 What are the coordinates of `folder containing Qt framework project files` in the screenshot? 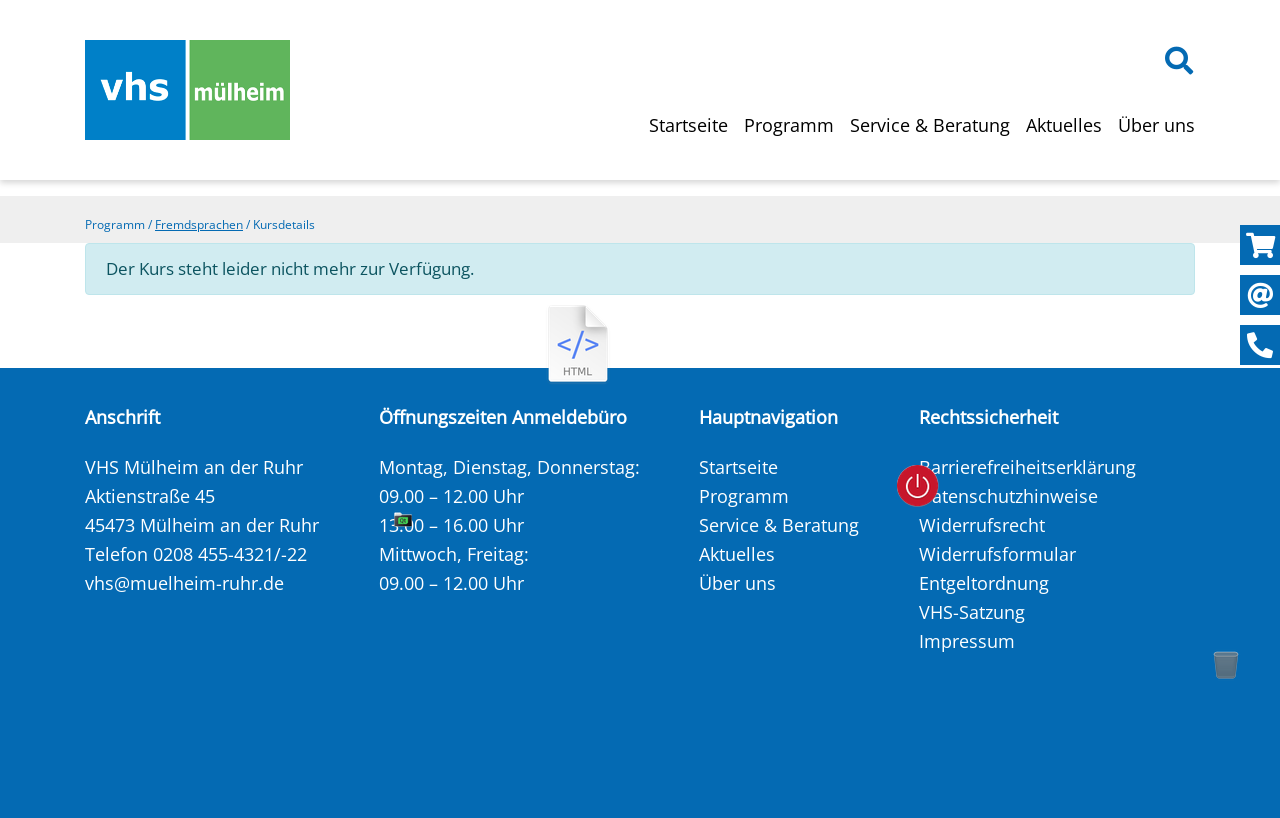 It's located at (403, 520).